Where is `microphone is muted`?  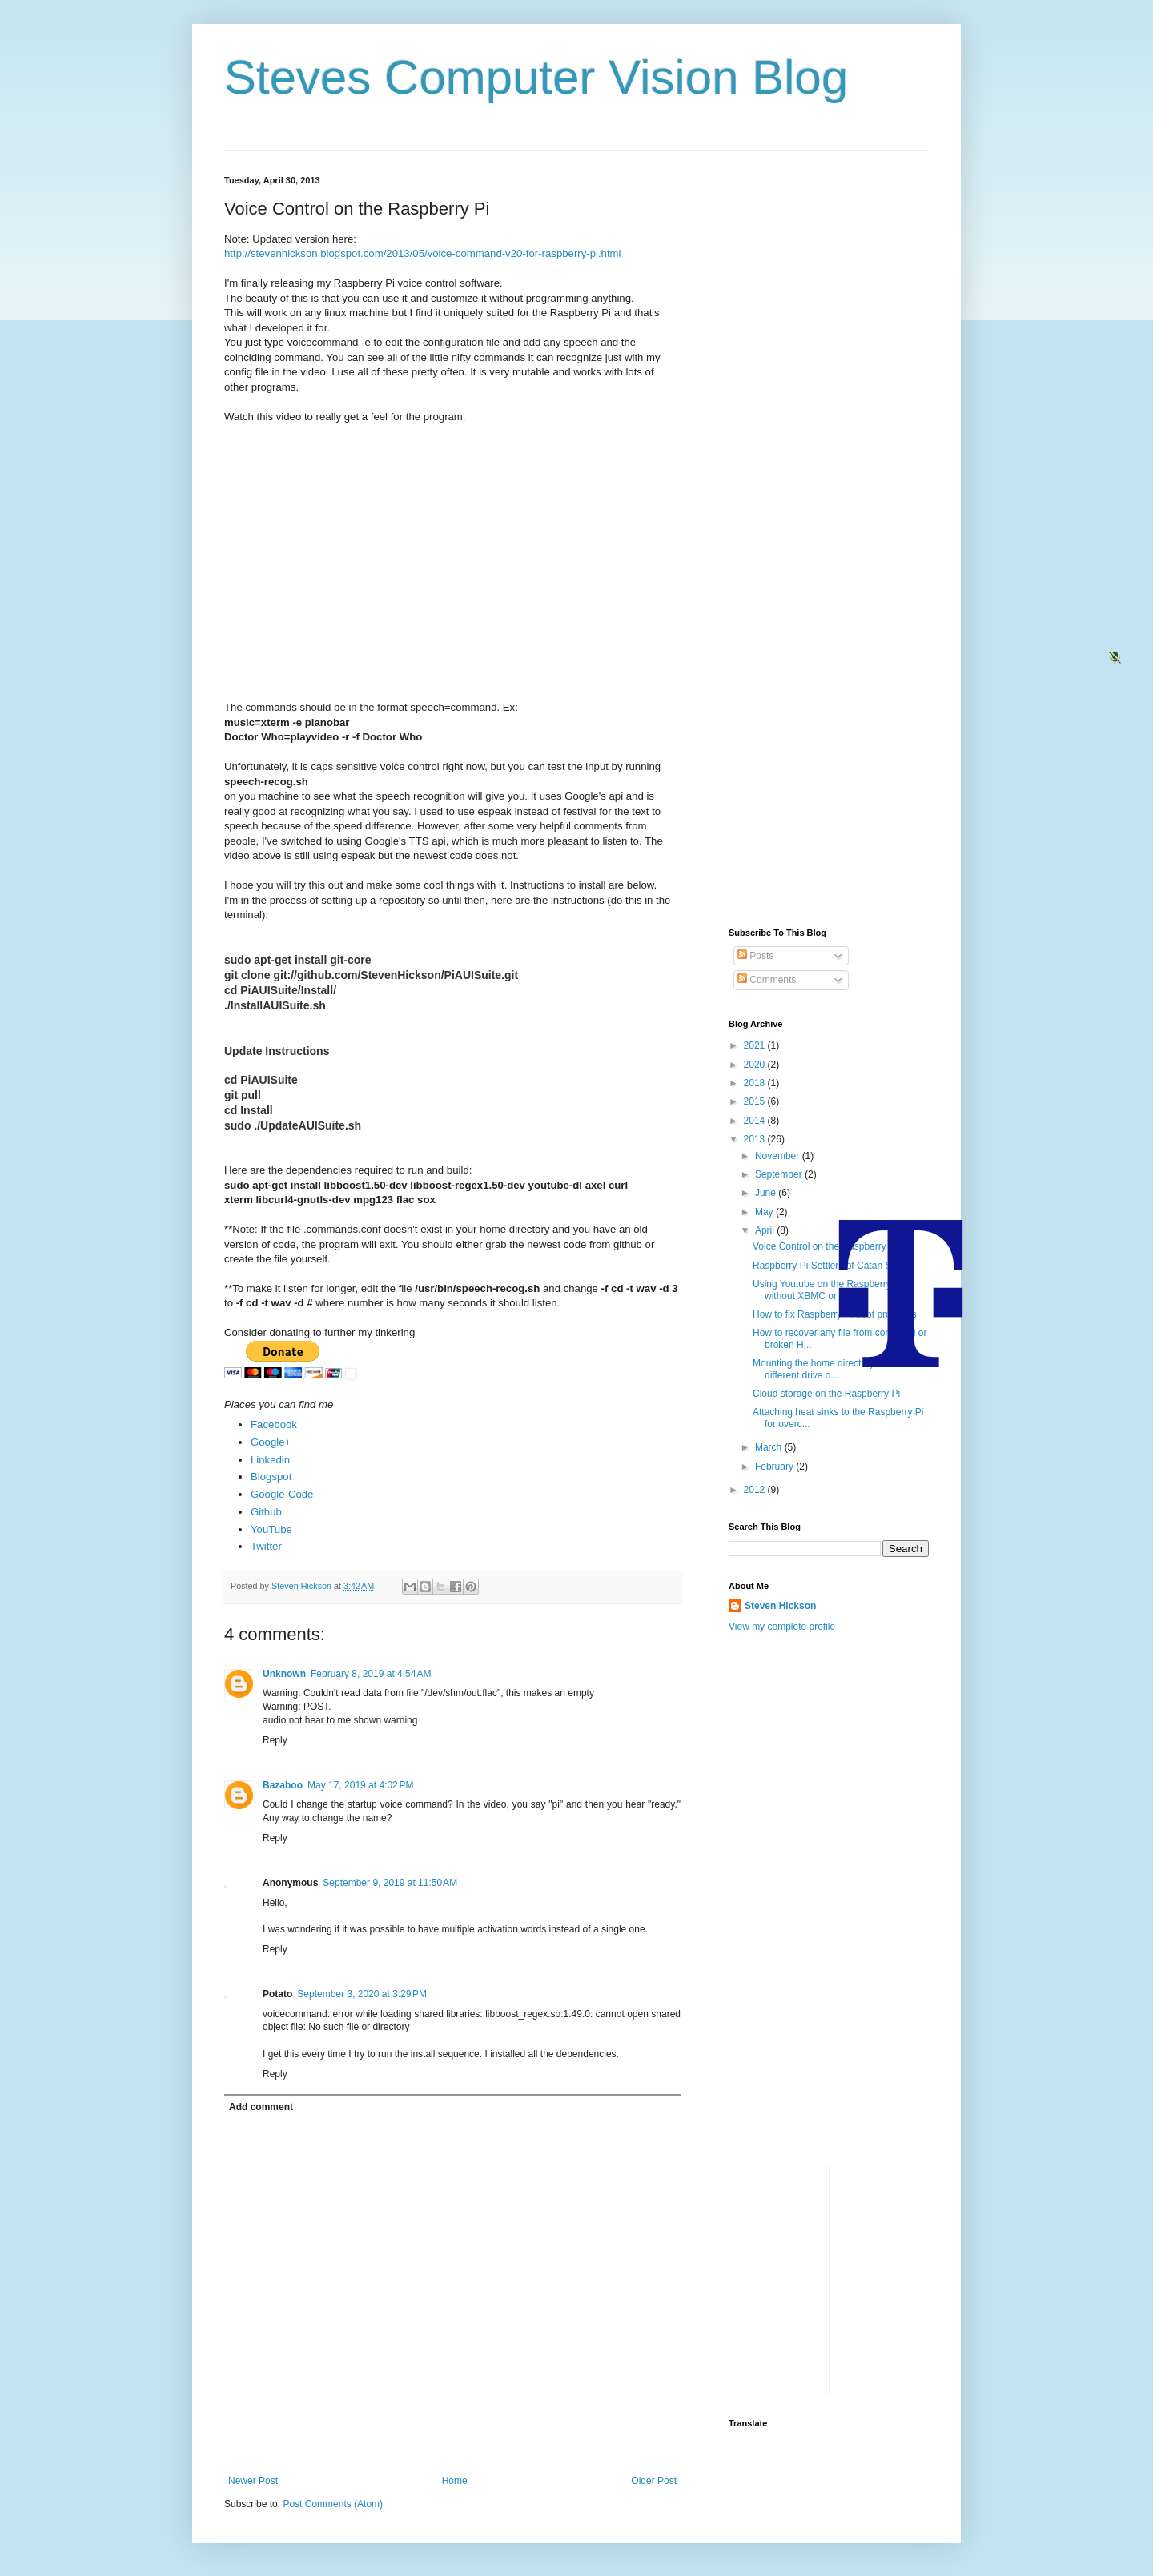
microphone is muted is located at coordinates (1115, 657).